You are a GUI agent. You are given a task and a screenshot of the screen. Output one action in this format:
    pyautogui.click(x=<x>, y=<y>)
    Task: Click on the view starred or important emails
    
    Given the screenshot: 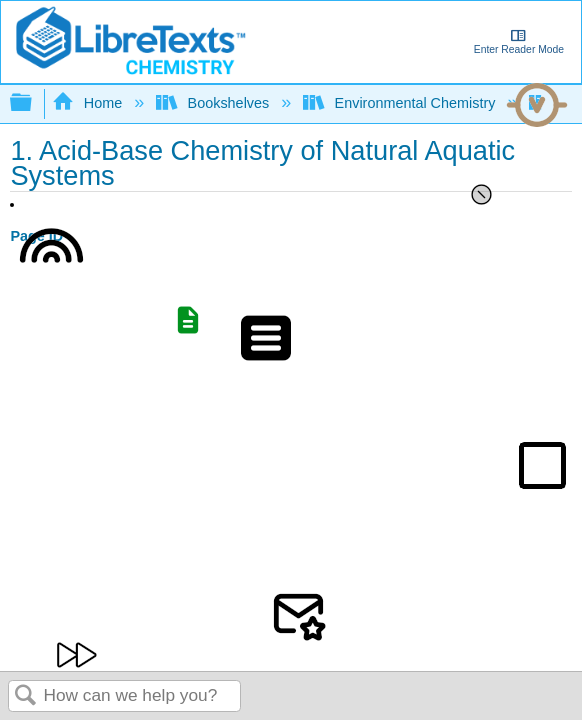 What is the action you would take?
    pyautogui.click(x=298, y=613)
    